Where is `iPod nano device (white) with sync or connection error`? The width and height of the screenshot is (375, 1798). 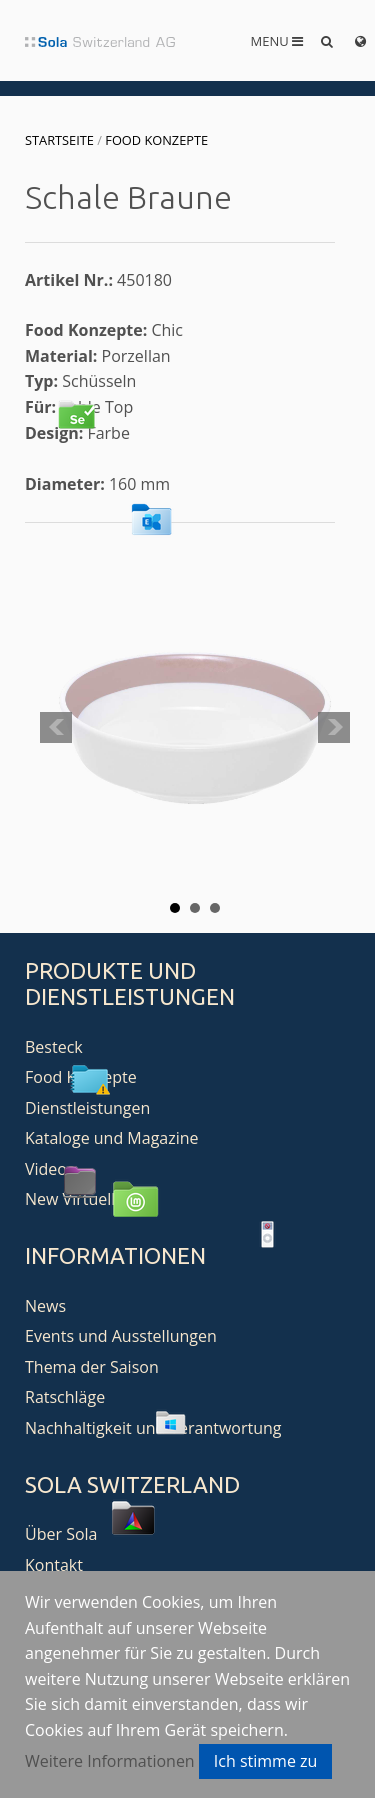 iPod nano device (white) with sync or connection error is located at coordinates (267, 1234).